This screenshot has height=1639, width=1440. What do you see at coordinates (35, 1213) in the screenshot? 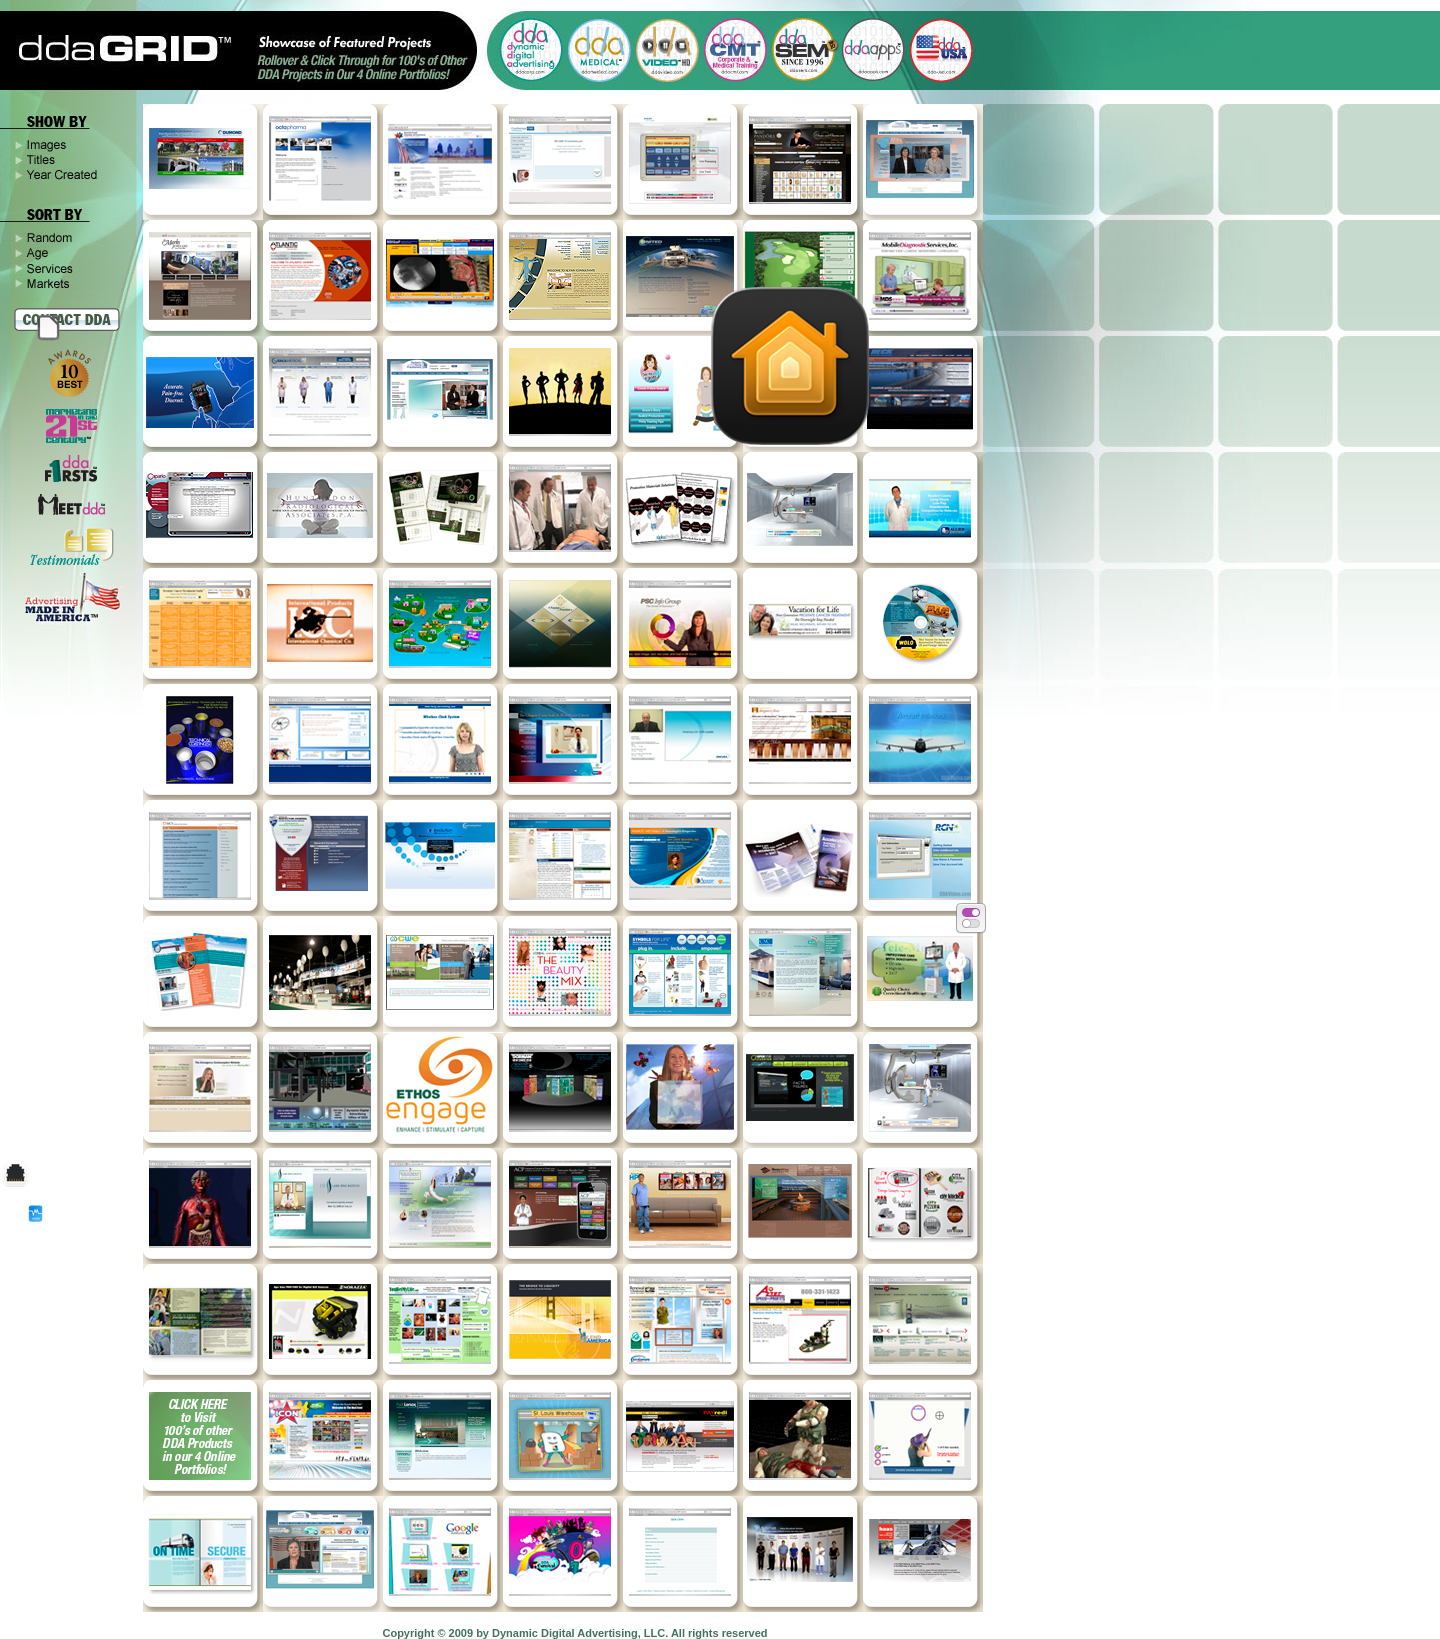
I see `virtualbox virtual machine configuration file` at bounding box center [35, 1213].